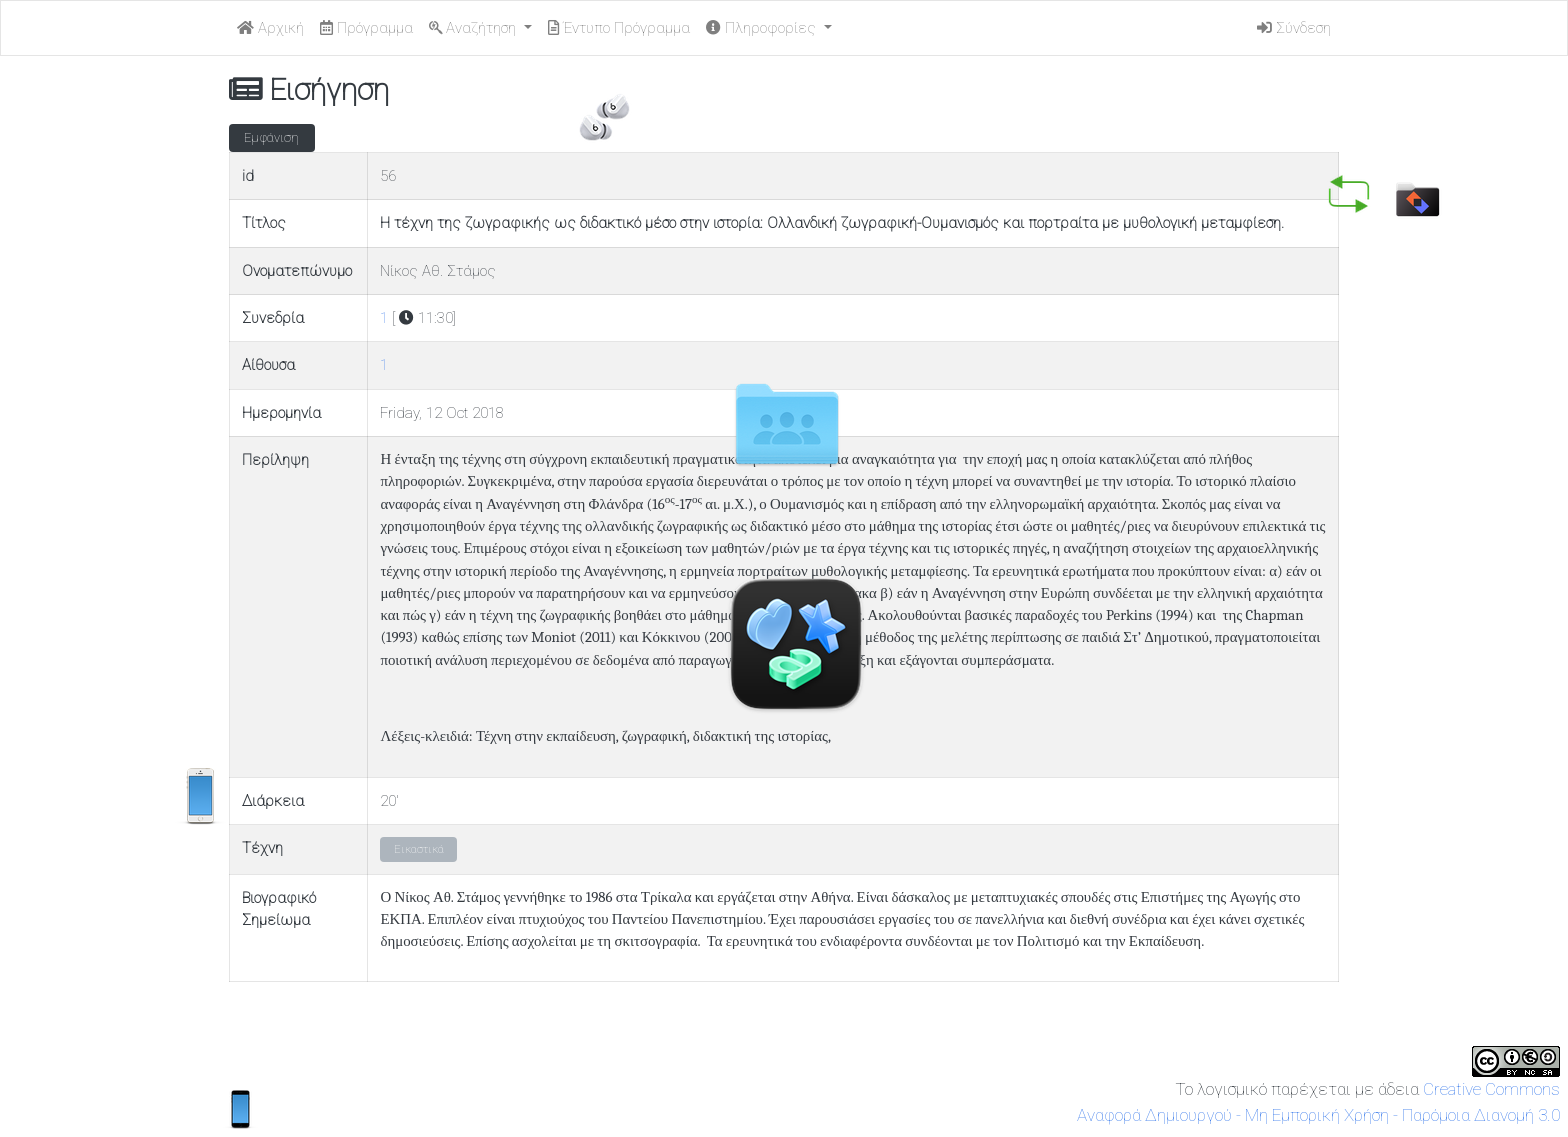 This screenshot has height=1137, width=1568. I want to click on indicates a connected iPhone device, so click(200, 796).